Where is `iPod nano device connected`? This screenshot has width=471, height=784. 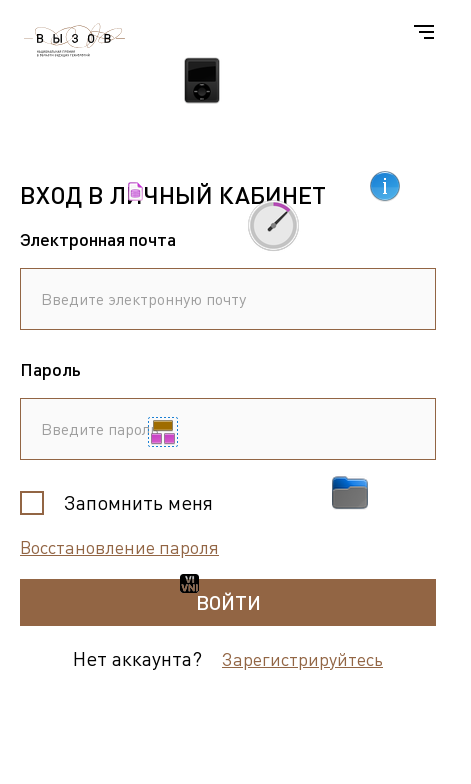
iPod nano device connected is located at coordinates (202, 70).